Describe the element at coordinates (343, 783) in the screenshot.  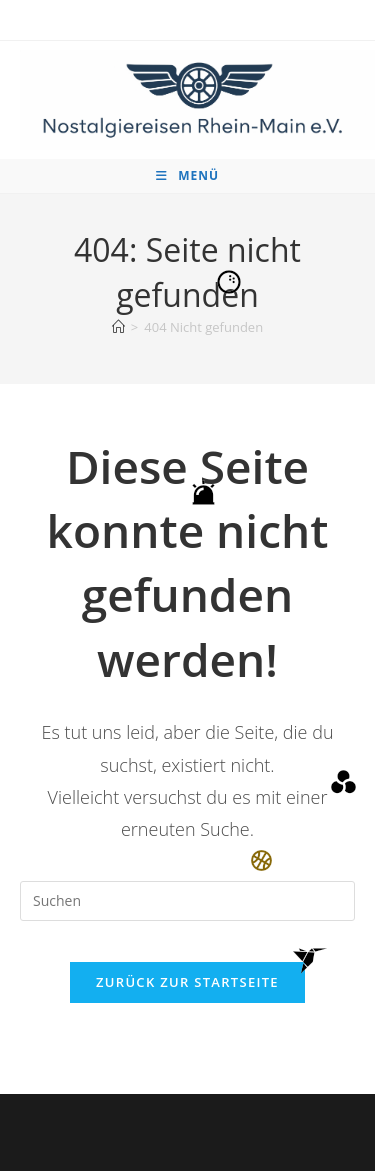
I see `apply color filter to image` at that location.